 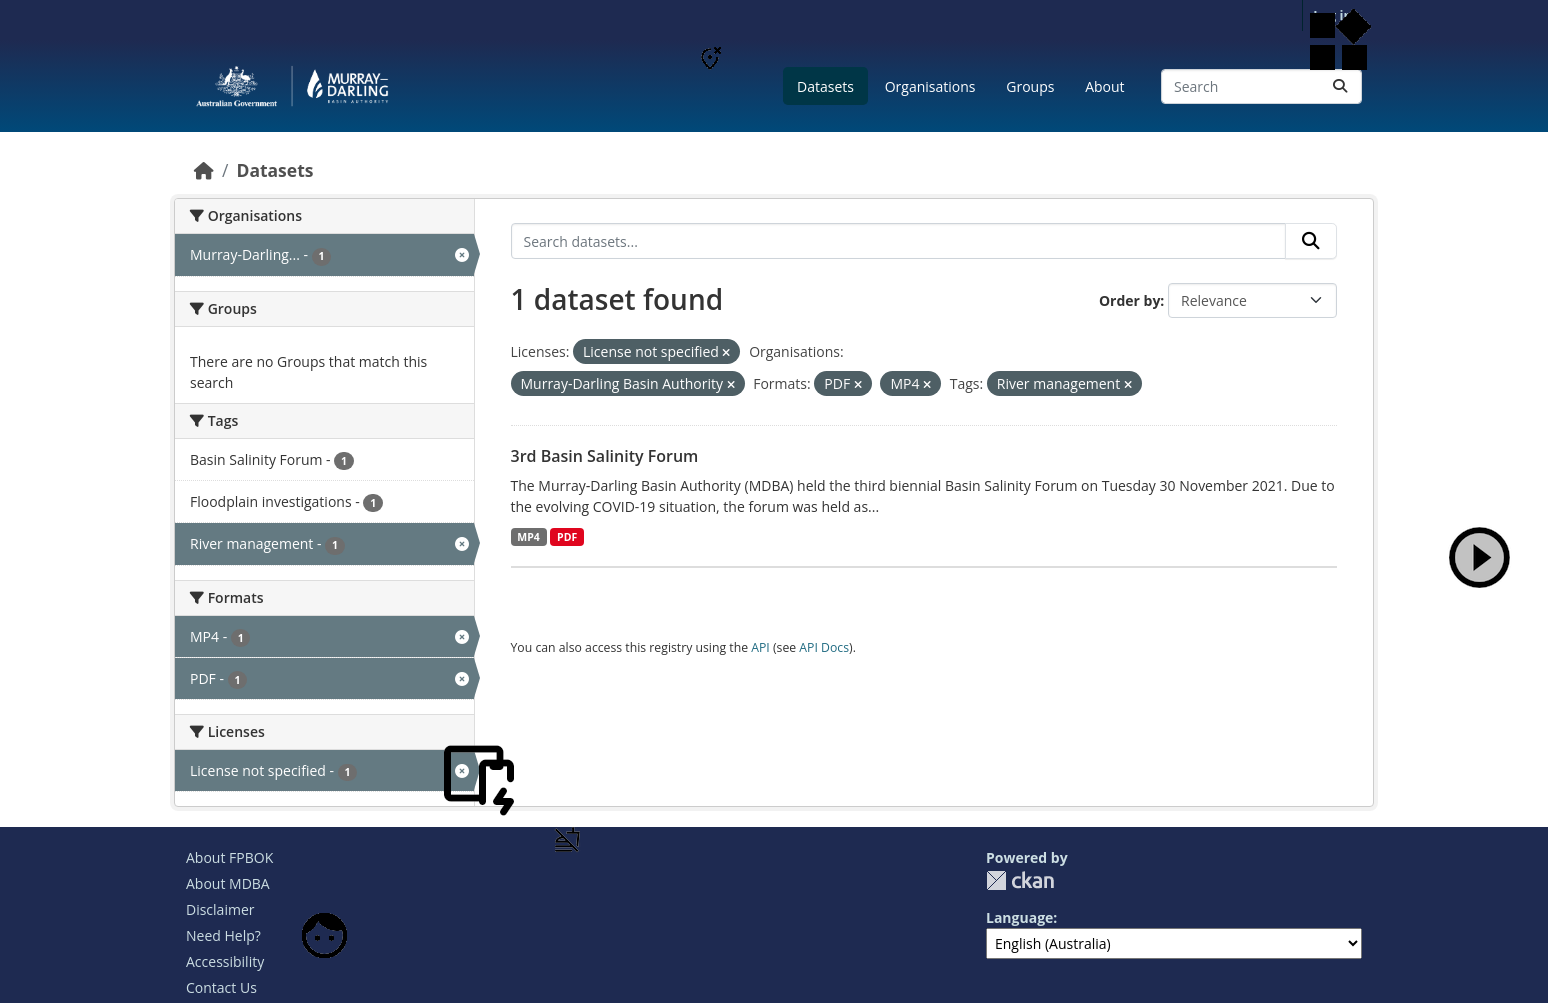 What do you see at coordinates (324, 935) in the screenshot?
I see `access your profile or account settings` at bounding box center [324, 935].